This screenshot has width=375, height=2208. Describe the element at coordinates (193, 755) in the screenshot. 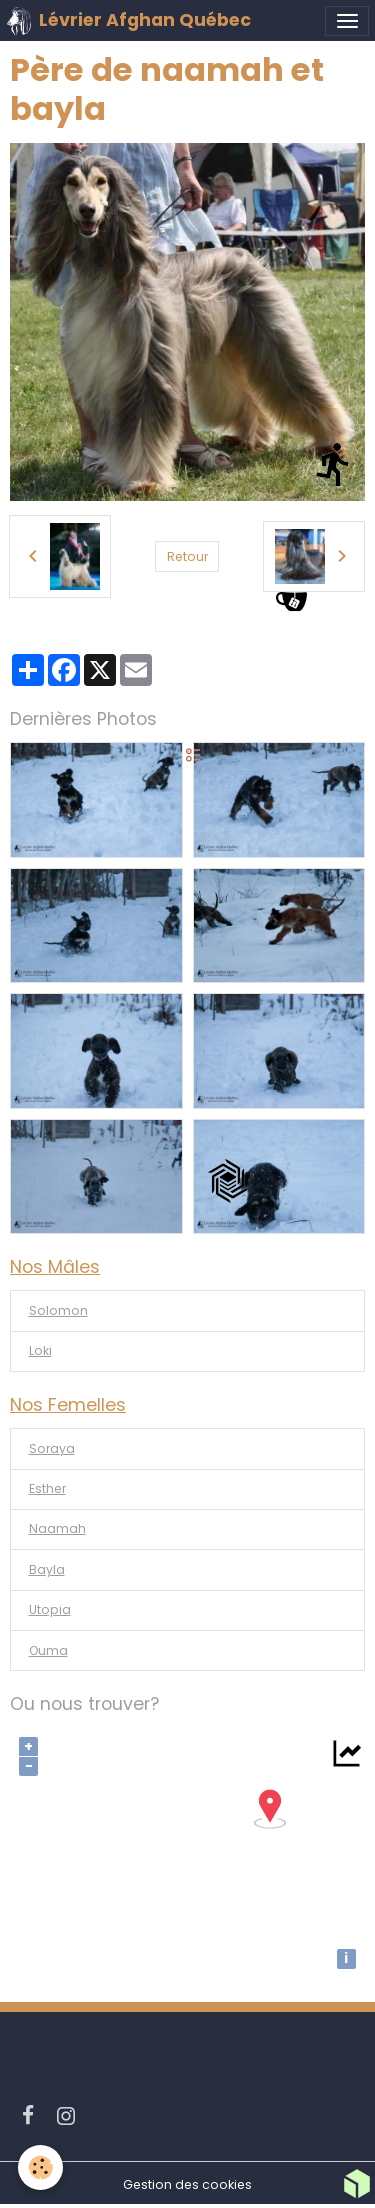

I see `select an option from a list` at that location.